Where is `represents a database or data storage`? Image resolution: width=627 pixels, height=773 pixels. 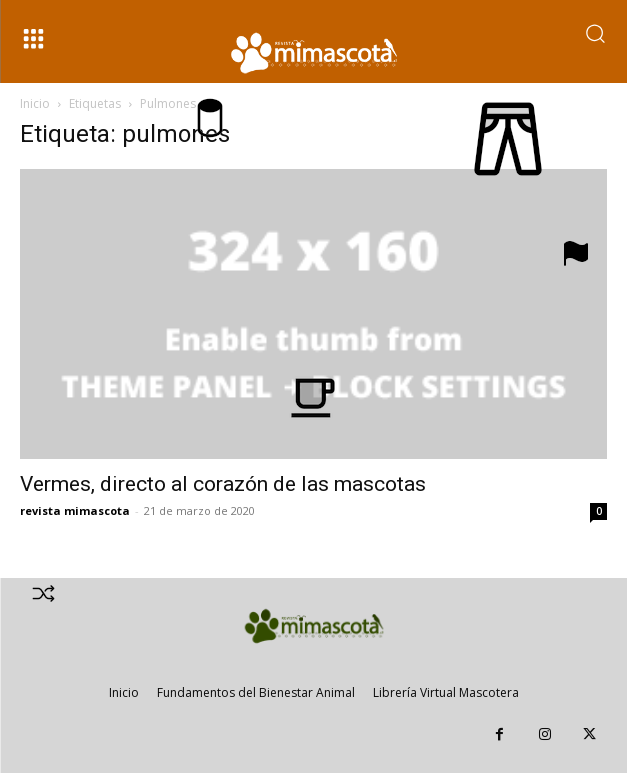
represents a database or data storage is located at coordinates (210, 118).